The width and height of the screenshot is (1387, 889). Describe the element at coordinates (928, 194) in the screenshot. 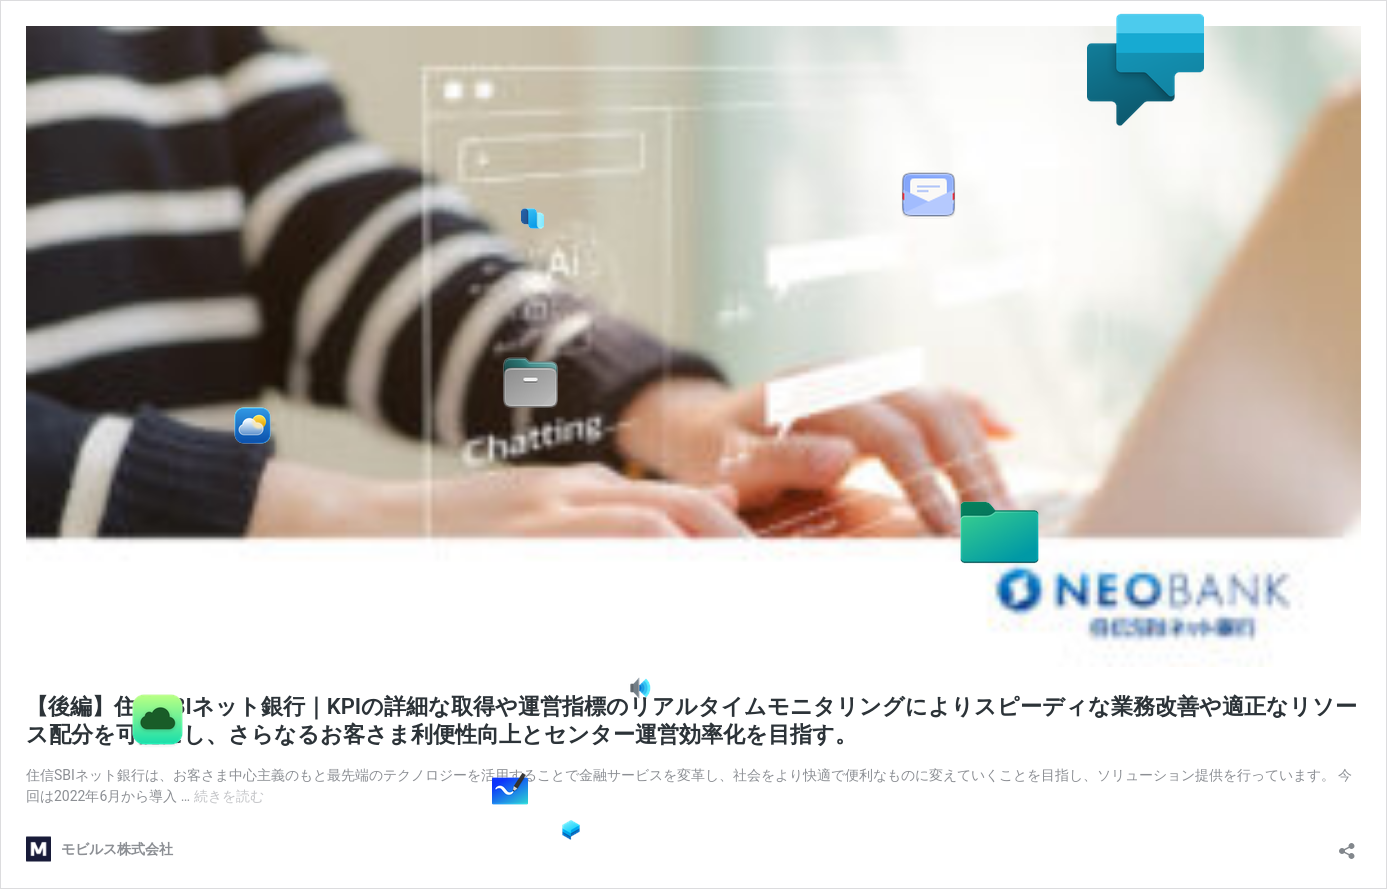

I see `open the mail application` at that location.